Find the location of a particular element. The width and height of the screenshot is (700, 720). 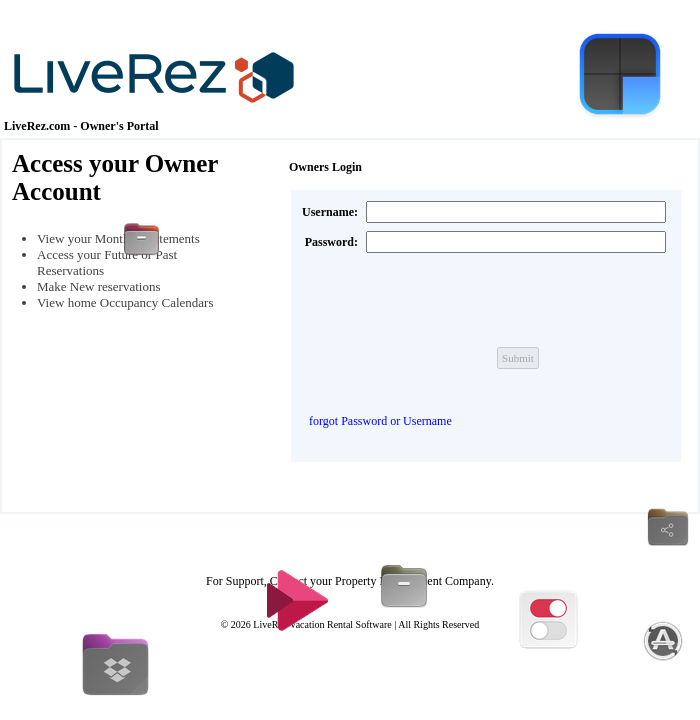

open the nautilus file manager is located at coordinates (404, 586).